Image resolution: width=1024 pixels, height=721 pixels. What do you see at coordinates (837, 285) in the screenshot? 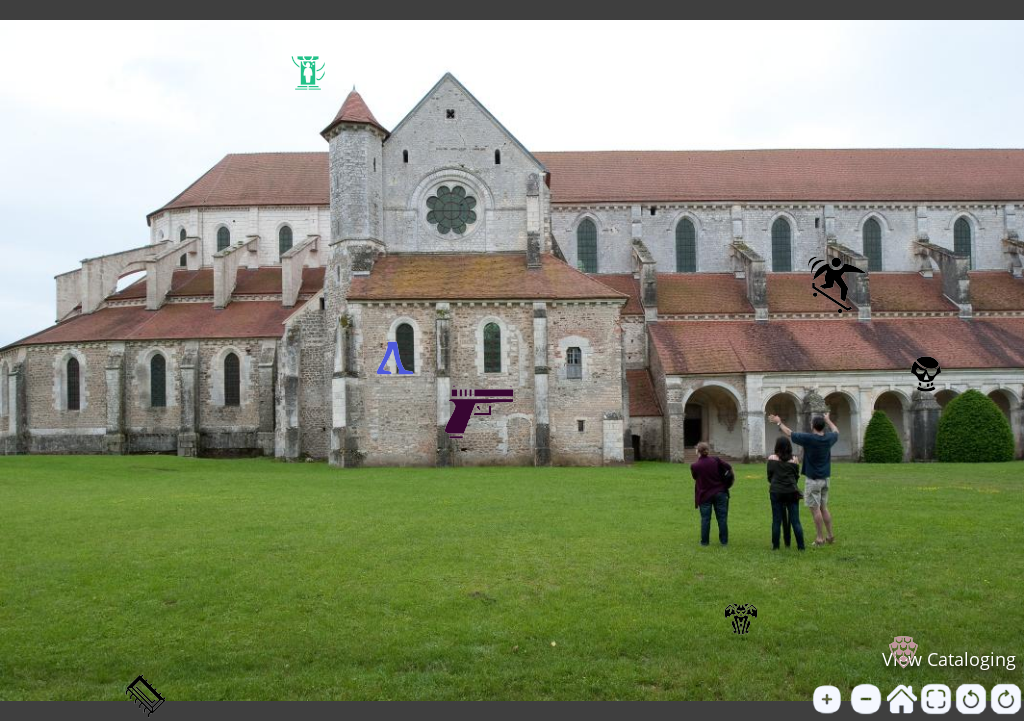
I see `access skateboarding games or activities` at bounding box center [837, 285].